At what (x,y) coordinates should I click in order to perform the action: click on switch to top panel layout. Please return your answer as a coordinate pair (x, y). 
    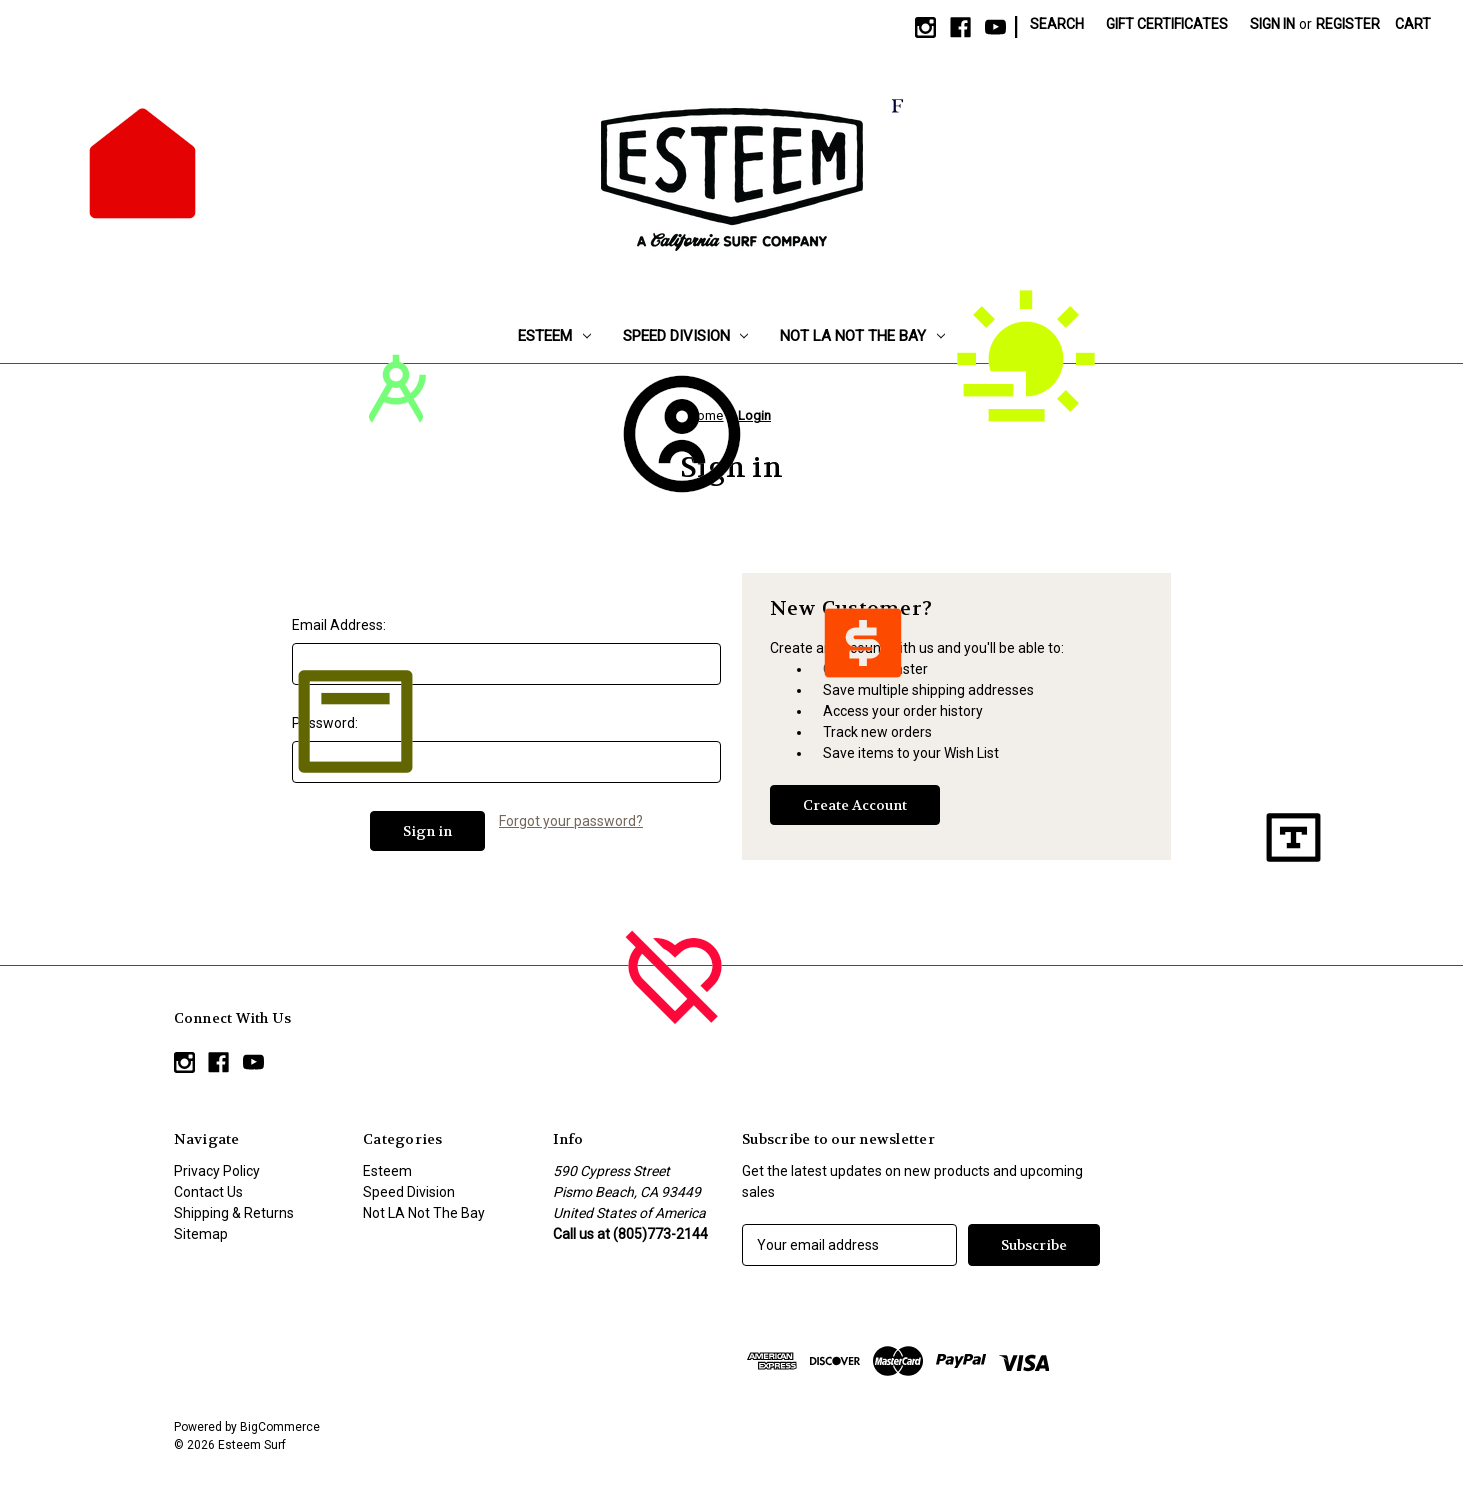
    Looking at the image, I should click on (355, 721).